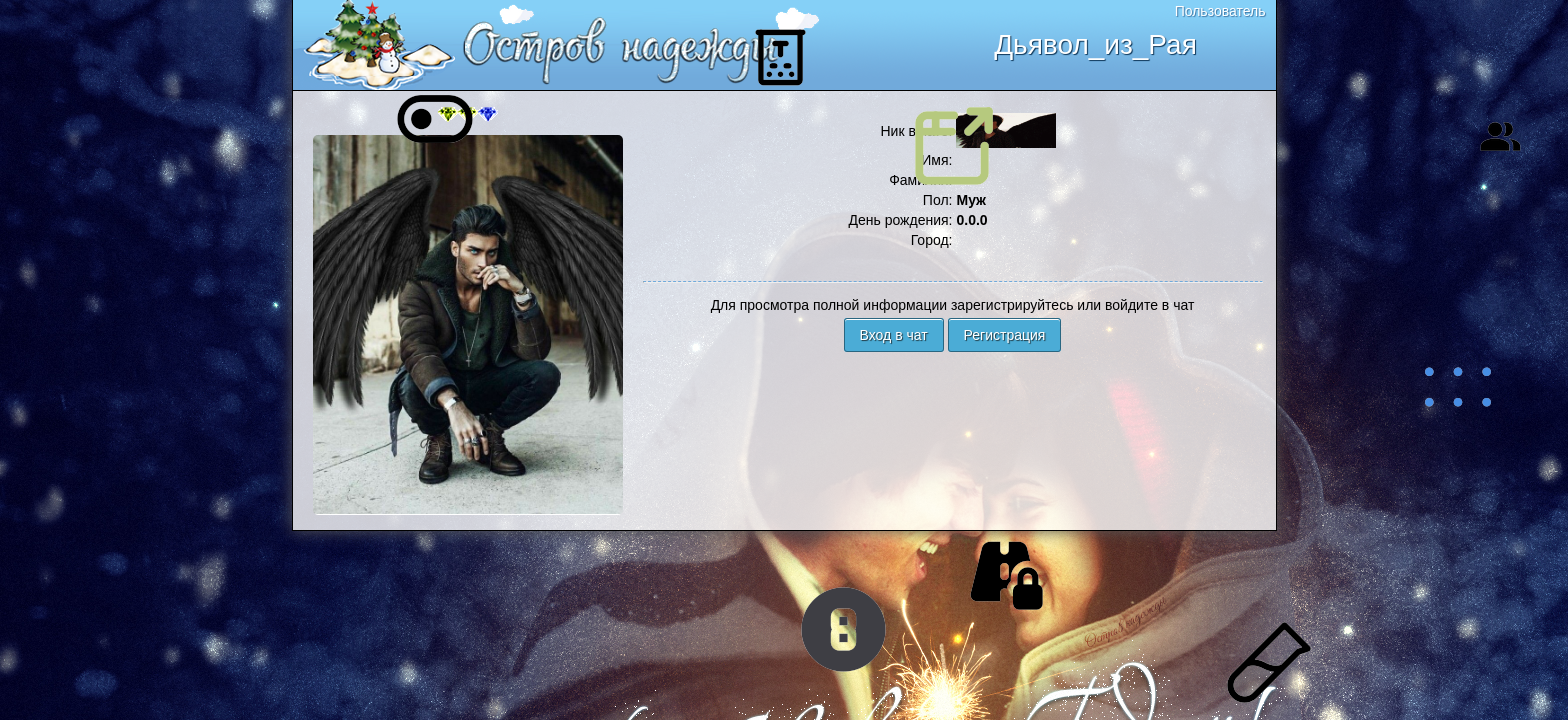  What do you see at coordinates (1267, 662) in the screenshot?
I see `access lab or experimental features` at bounding box center [1267, 662].